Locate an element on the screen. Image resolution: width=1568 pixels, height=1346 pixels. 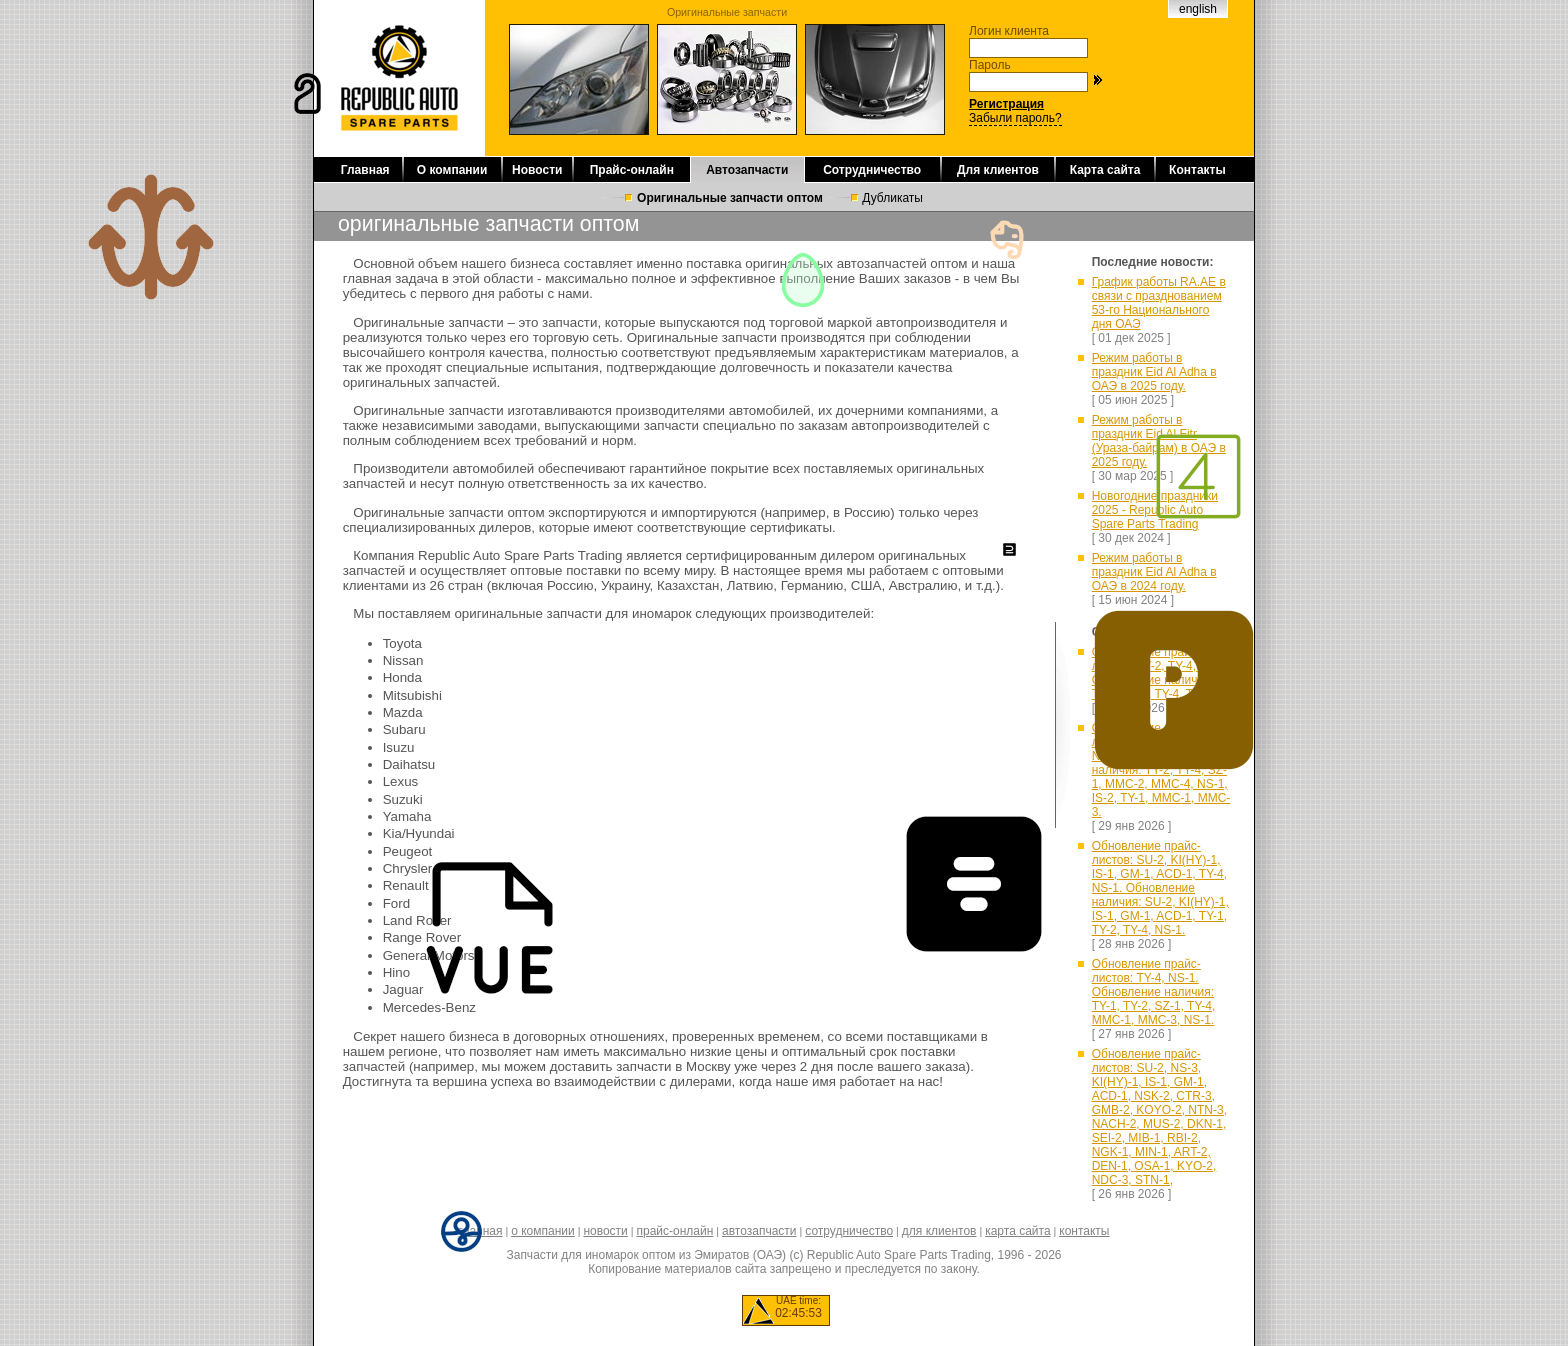
center align content horizontally and vertically is located at coordinates (974, 884).